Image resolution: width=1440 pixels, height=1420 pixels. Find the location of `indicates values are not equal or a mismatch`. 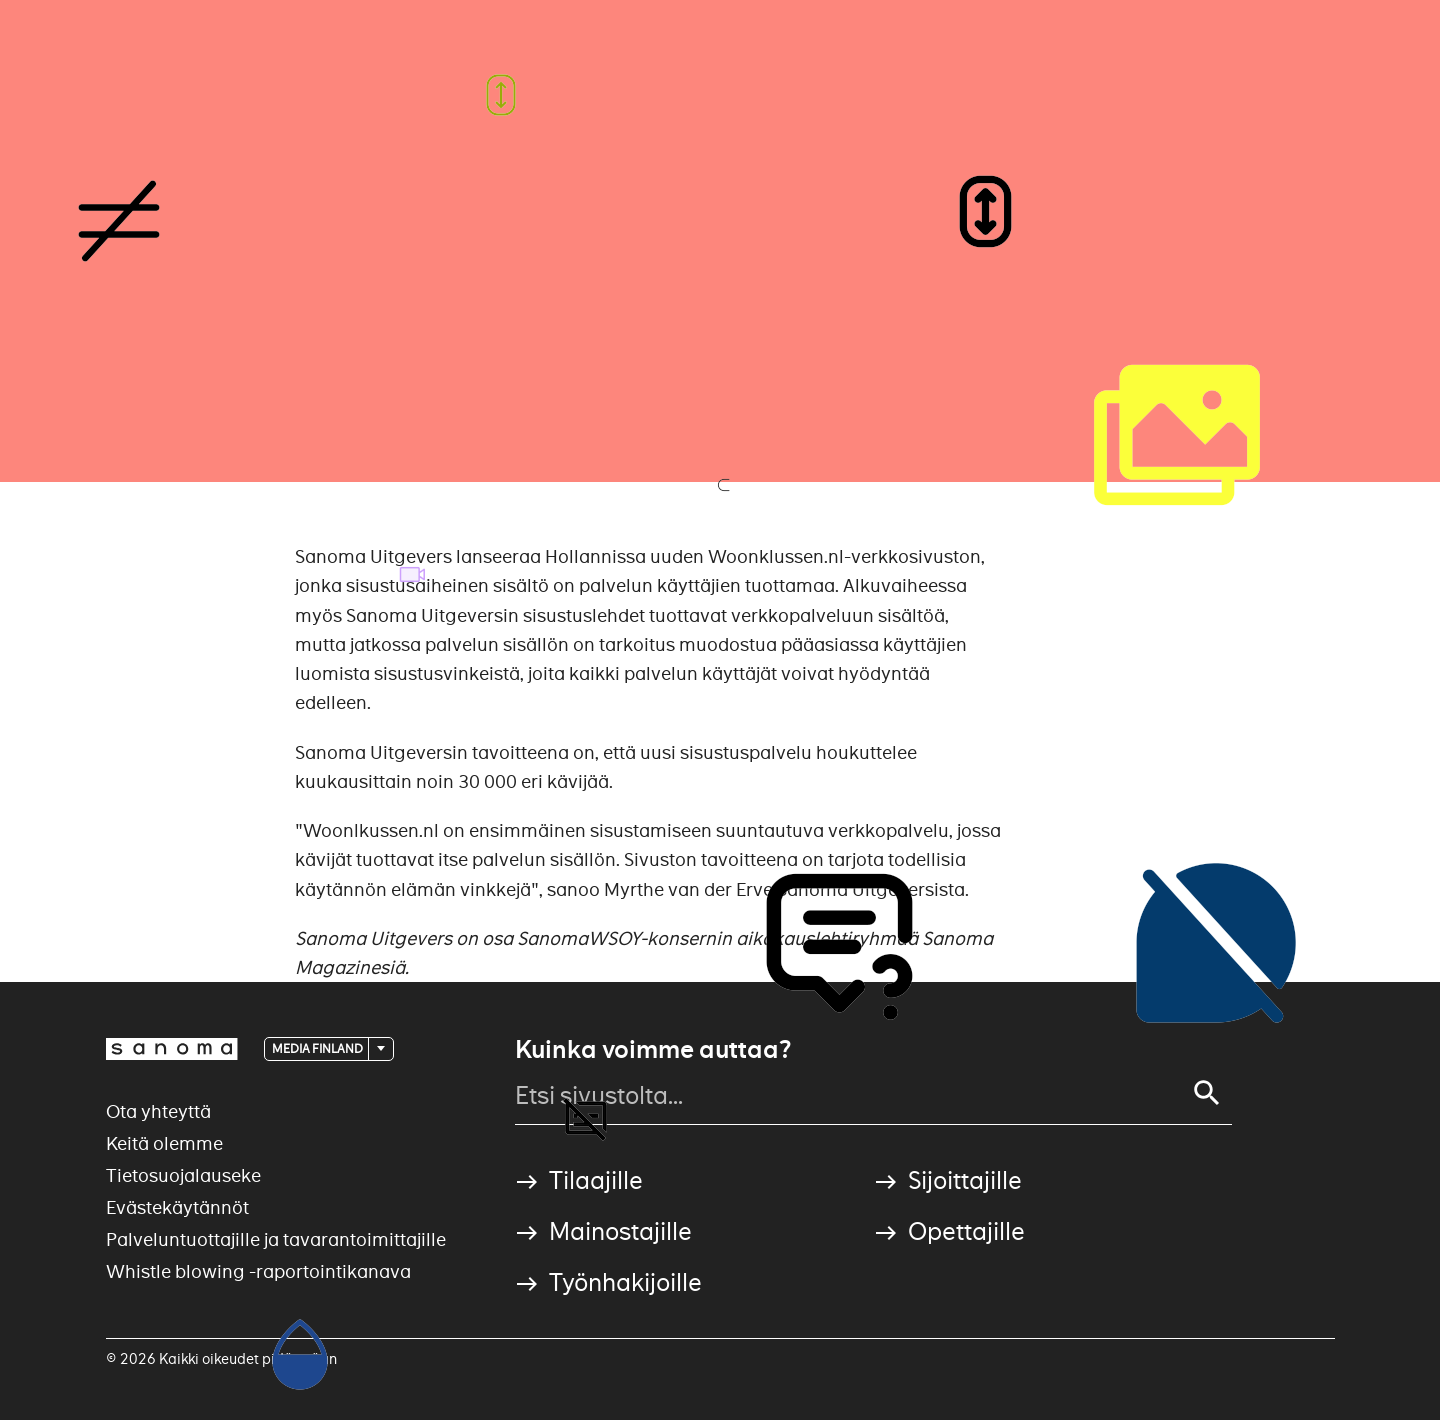

indicates values are not equal or a mismatch is located at coordinates (119, 221).